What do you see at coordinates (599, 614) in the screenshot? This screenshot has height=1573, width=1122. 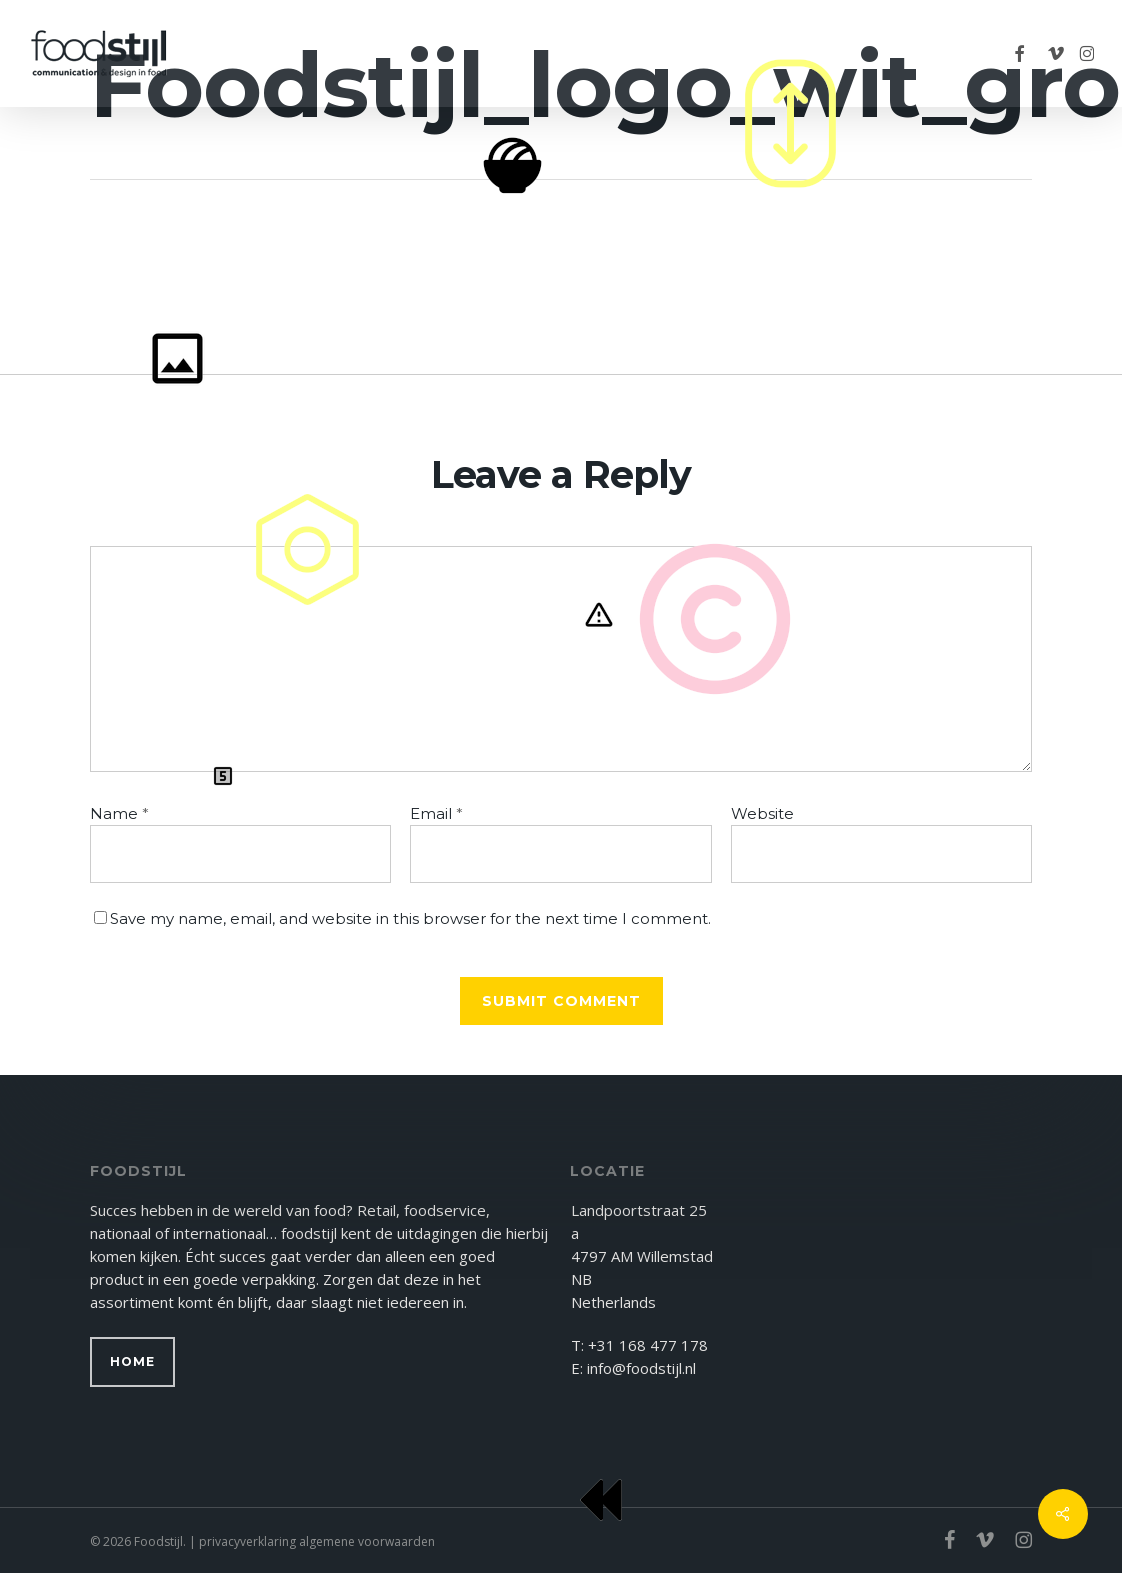 I see `indicates a warning or caution state` at bounding box center [599, 614].